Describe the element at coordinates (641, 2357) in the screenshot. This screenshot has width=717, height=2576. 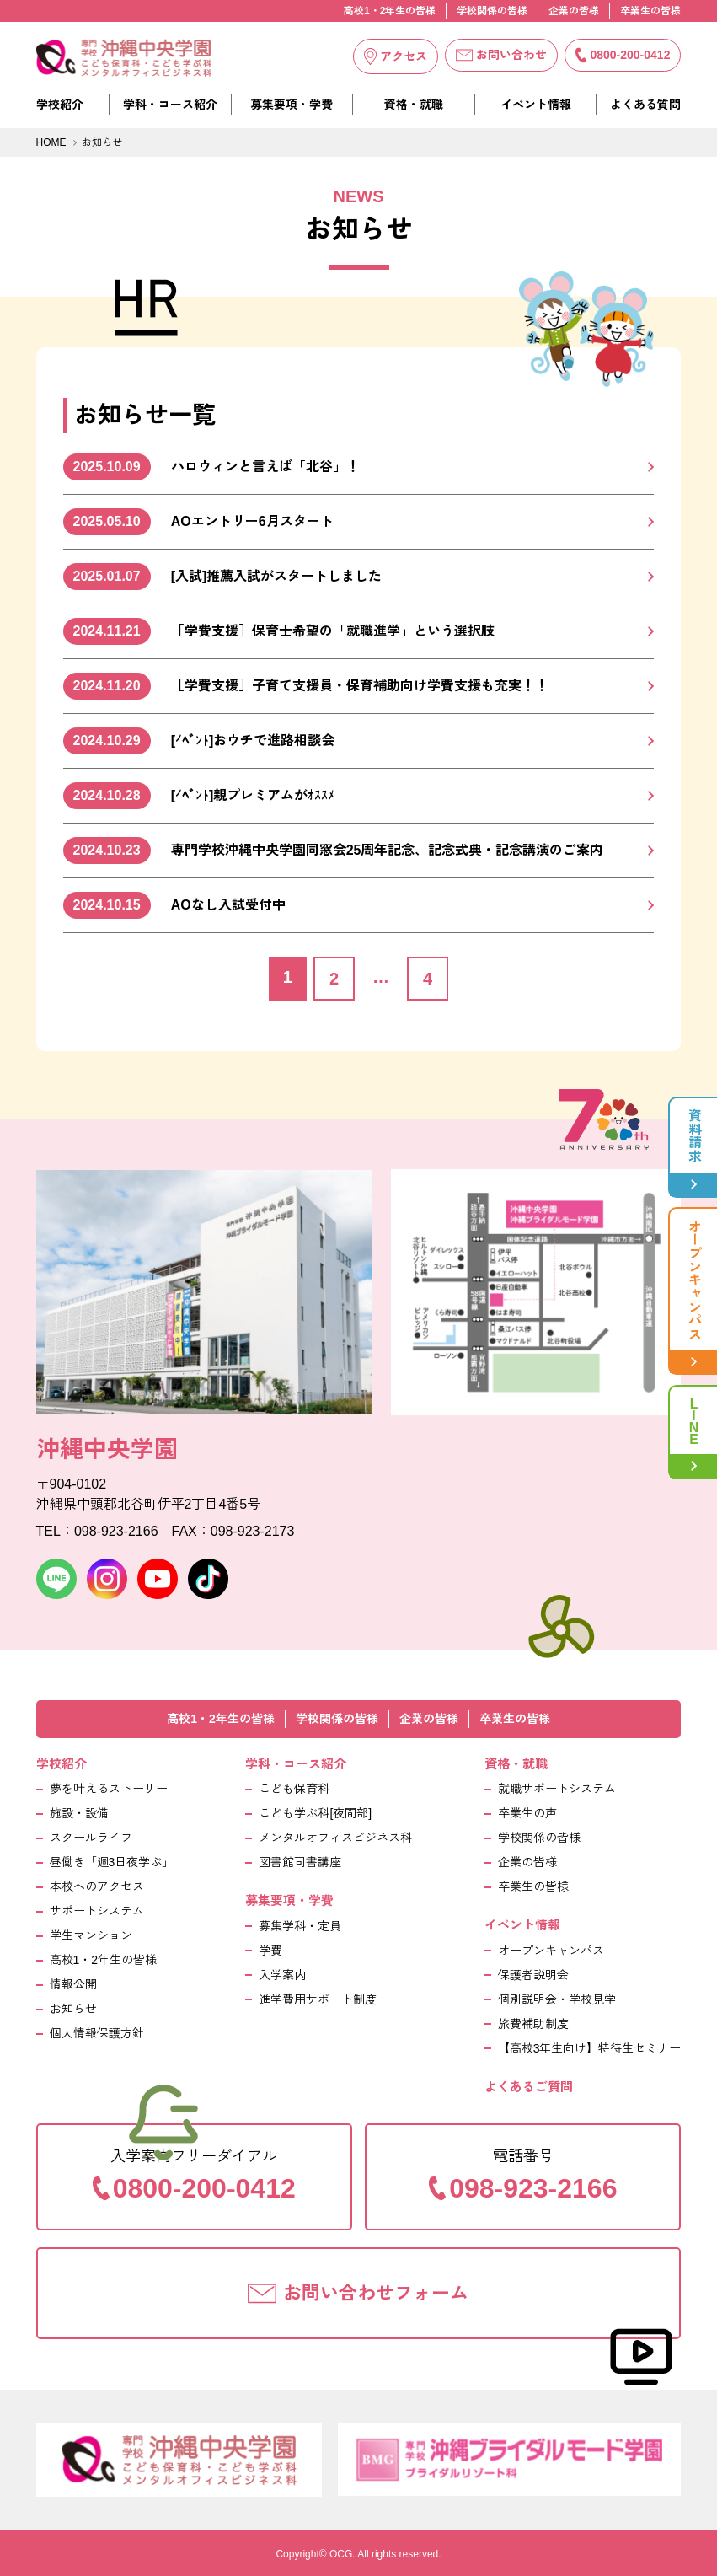
I see `play video or stream content on TV` at that location.